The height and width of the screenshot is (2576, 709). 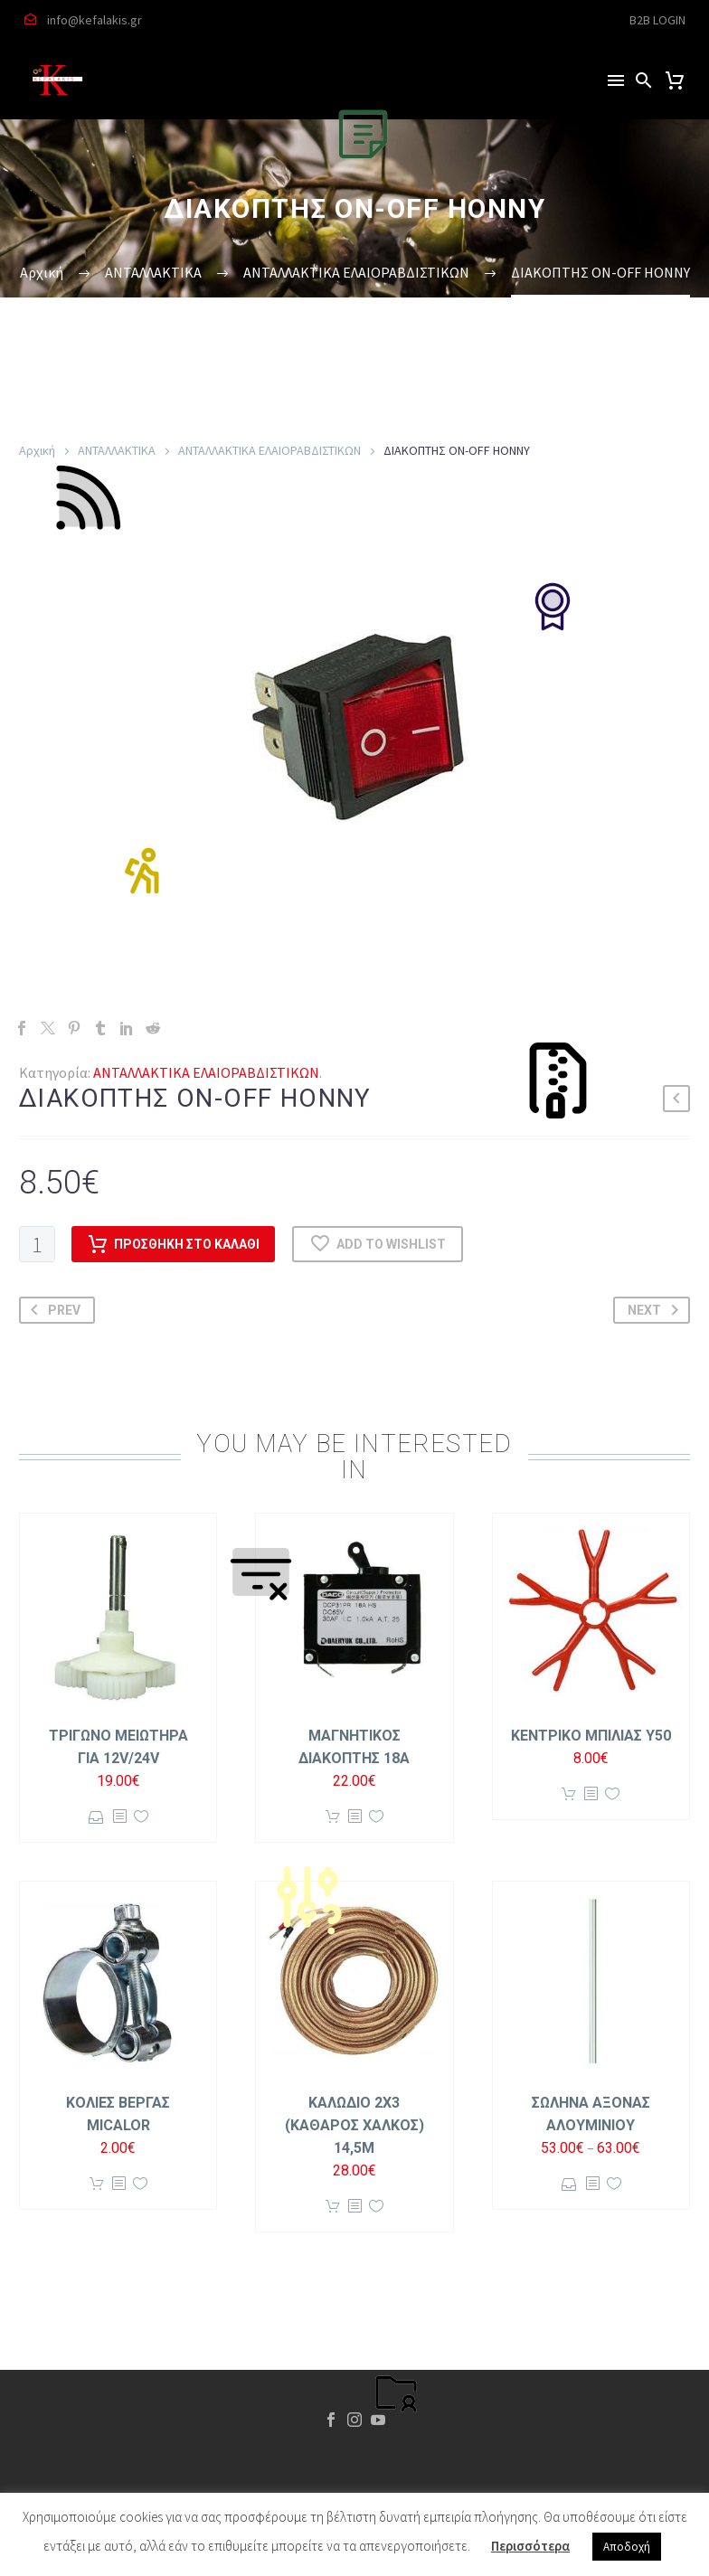 What do you see at coordinates (553, 607) in the screenshot?
I see `view achievements or awards` at bounding box center [553, 607].